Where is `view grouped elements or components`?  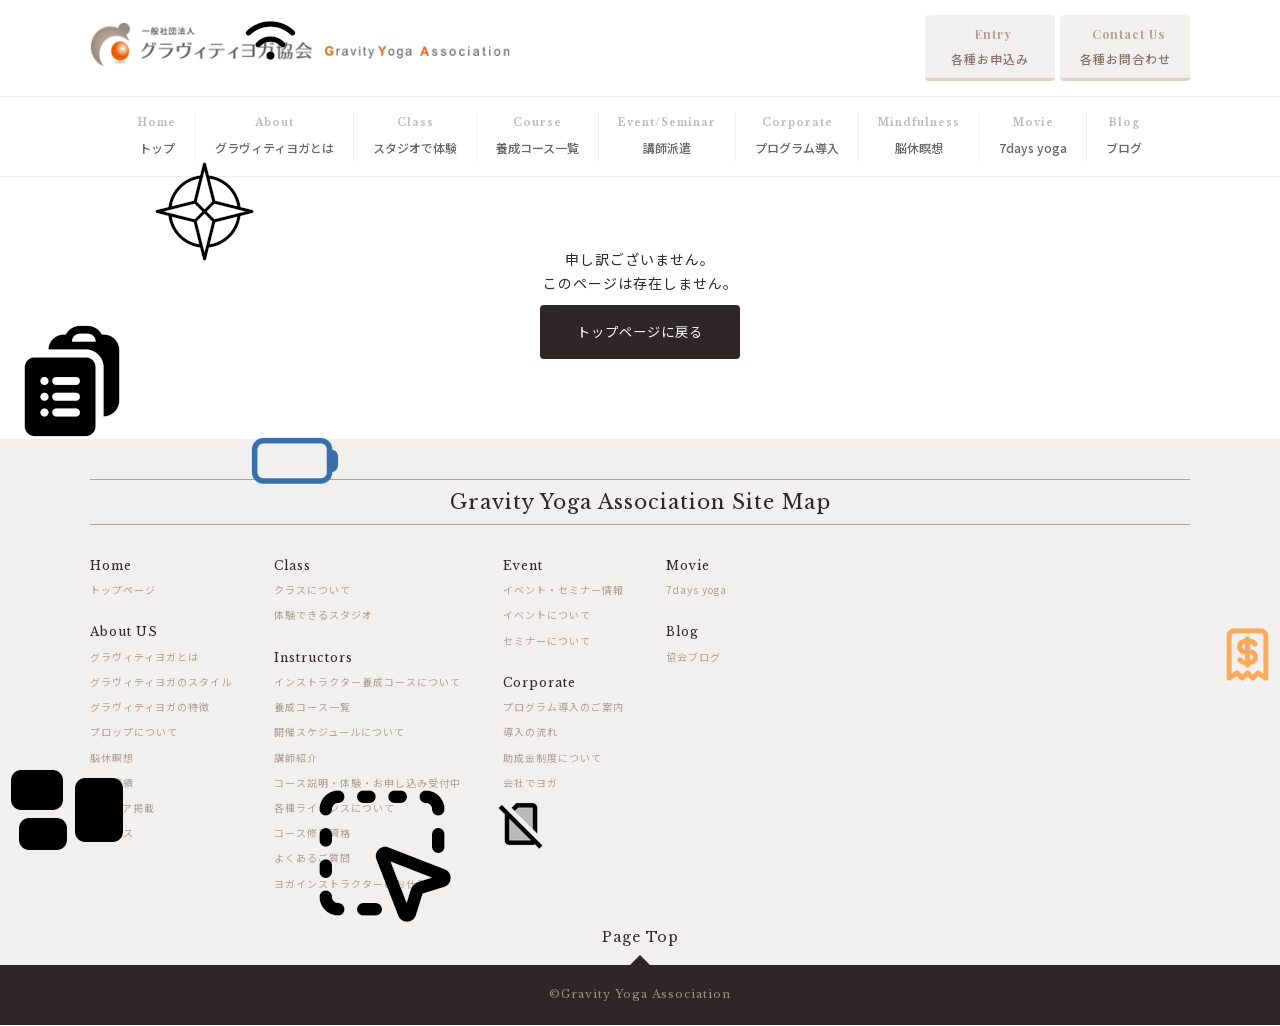
view grouped elements or components is located at coordinates (67, 806).